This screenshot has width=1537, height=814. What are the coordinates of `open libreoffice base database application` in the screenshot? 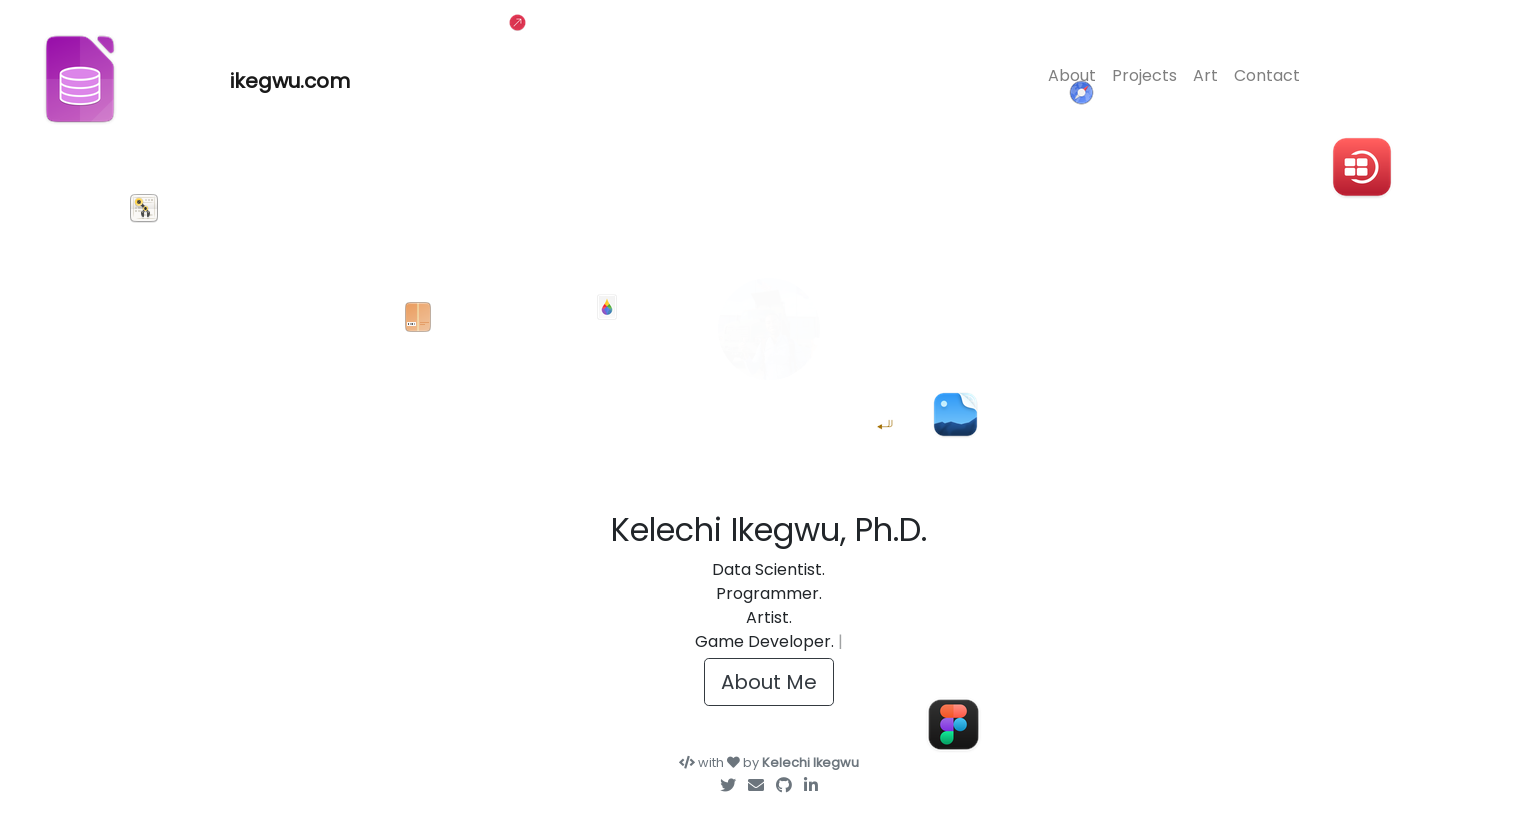 It's located at (80, 79).